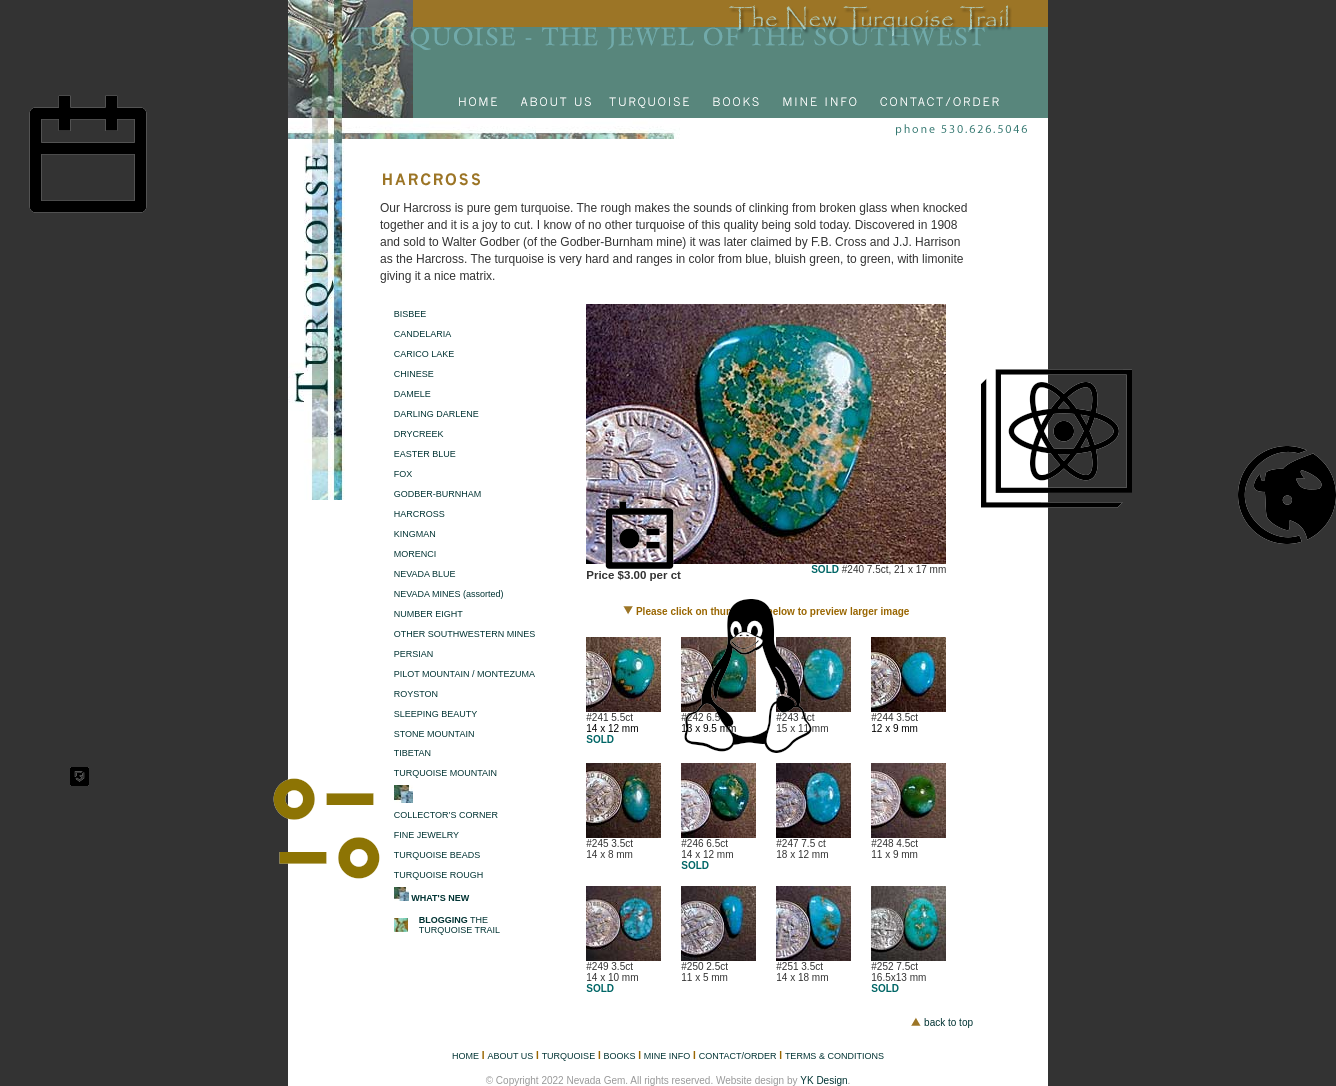  Describe the element at coordinates (1287, 495) in the screenshot. I see `yaak app logo` at that location.